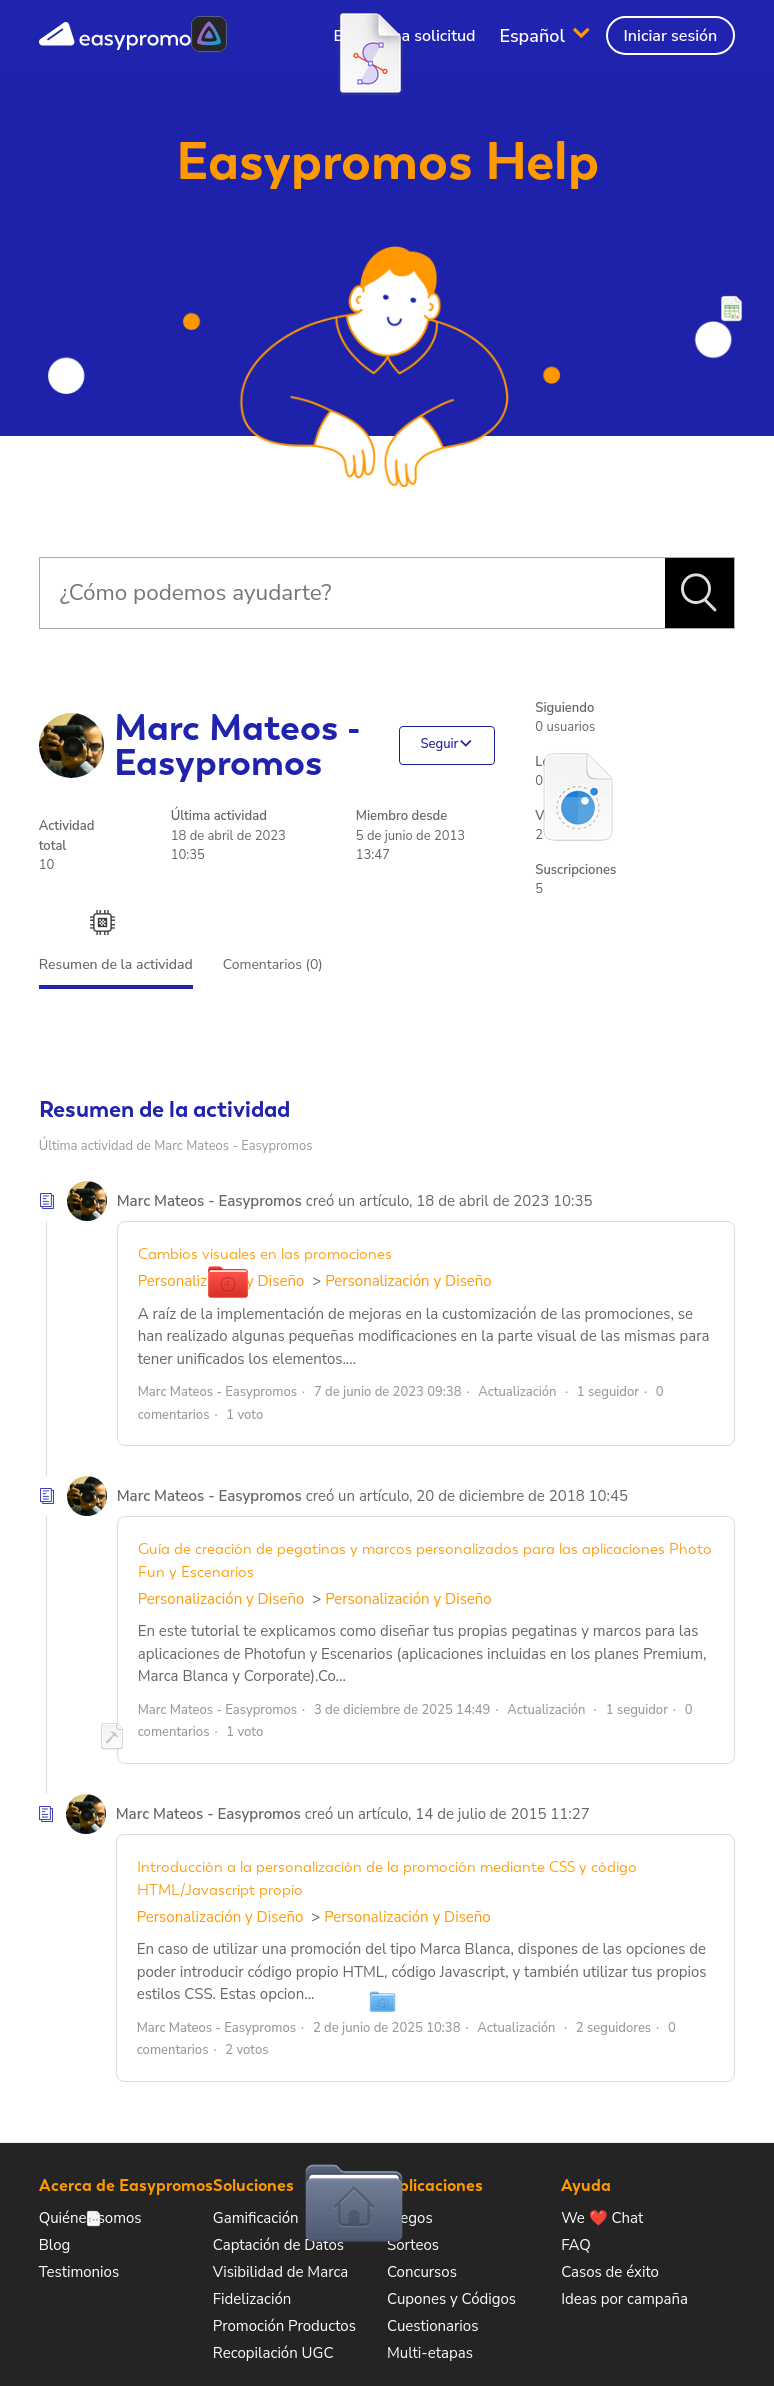 Image resolution: width=774 pixels, height=2386 pixels. Describe the element at coordinates (578, 797) in the screenshot. I see `lua script file` at that location.